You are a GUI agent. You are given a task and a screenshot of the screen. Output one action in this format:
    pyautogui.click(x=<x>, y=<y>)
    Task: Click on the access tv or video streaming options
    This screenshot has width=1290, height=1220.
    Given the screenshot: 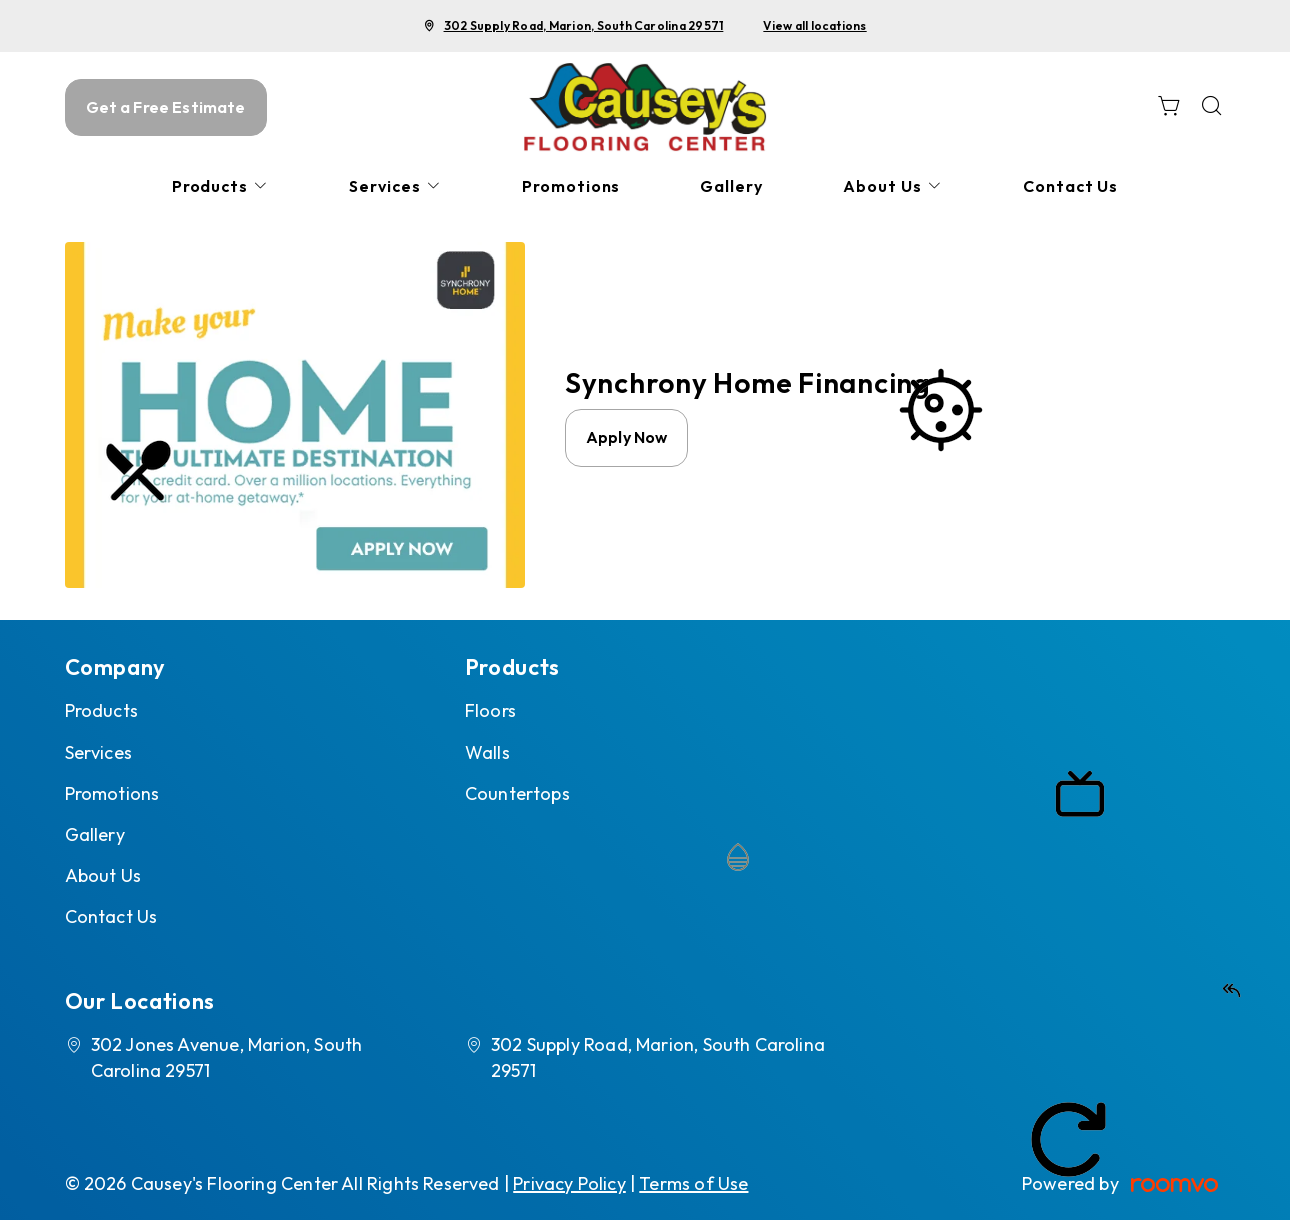 What is the action you would take?
    pyautogui.click(x=1080, y=795)
    